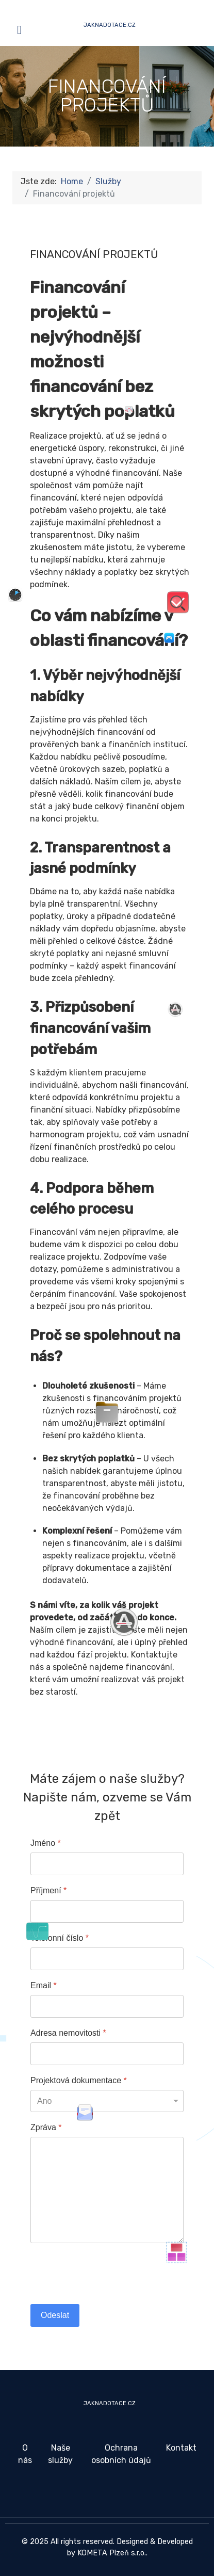  I want to click on mark email as read, so click(85, 2113).